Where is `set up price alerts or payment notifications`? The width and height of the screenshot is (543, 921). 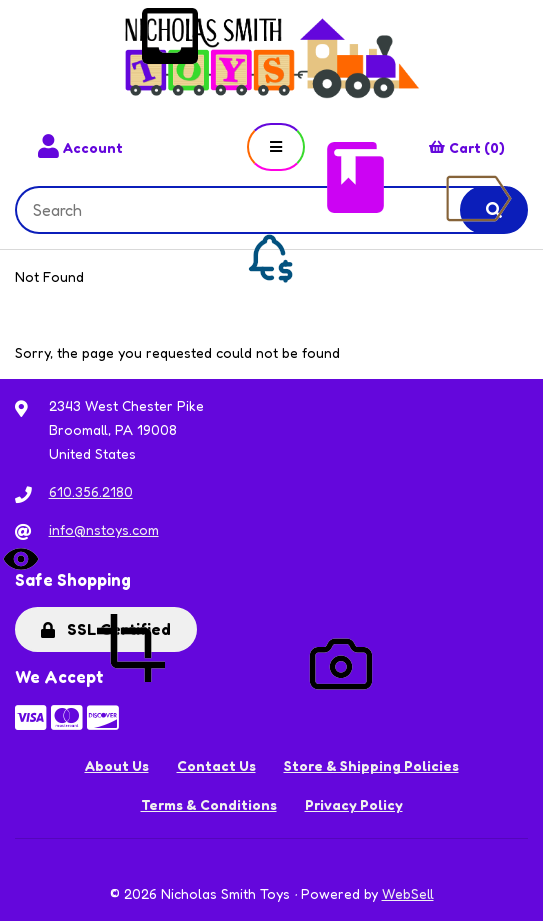
set up price alerts or payment notifications is located at coordinates (269, 257).